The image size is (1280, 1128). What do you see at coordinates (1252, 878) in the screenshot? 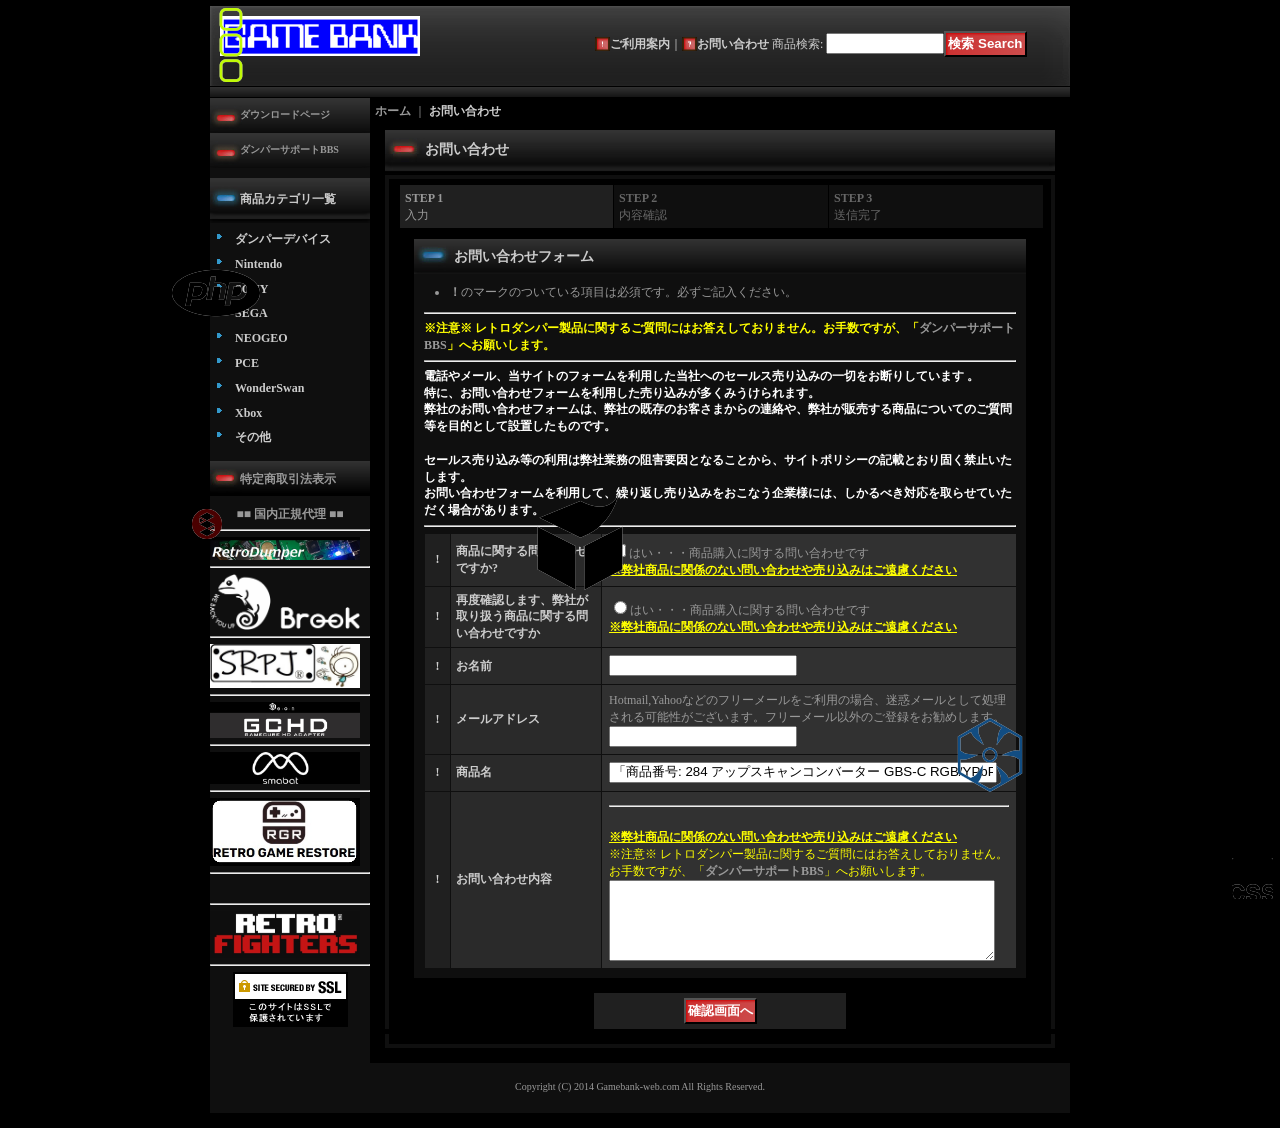
I see `visit CSS Wizardry website or resources` at bounding box center [1252, 878].